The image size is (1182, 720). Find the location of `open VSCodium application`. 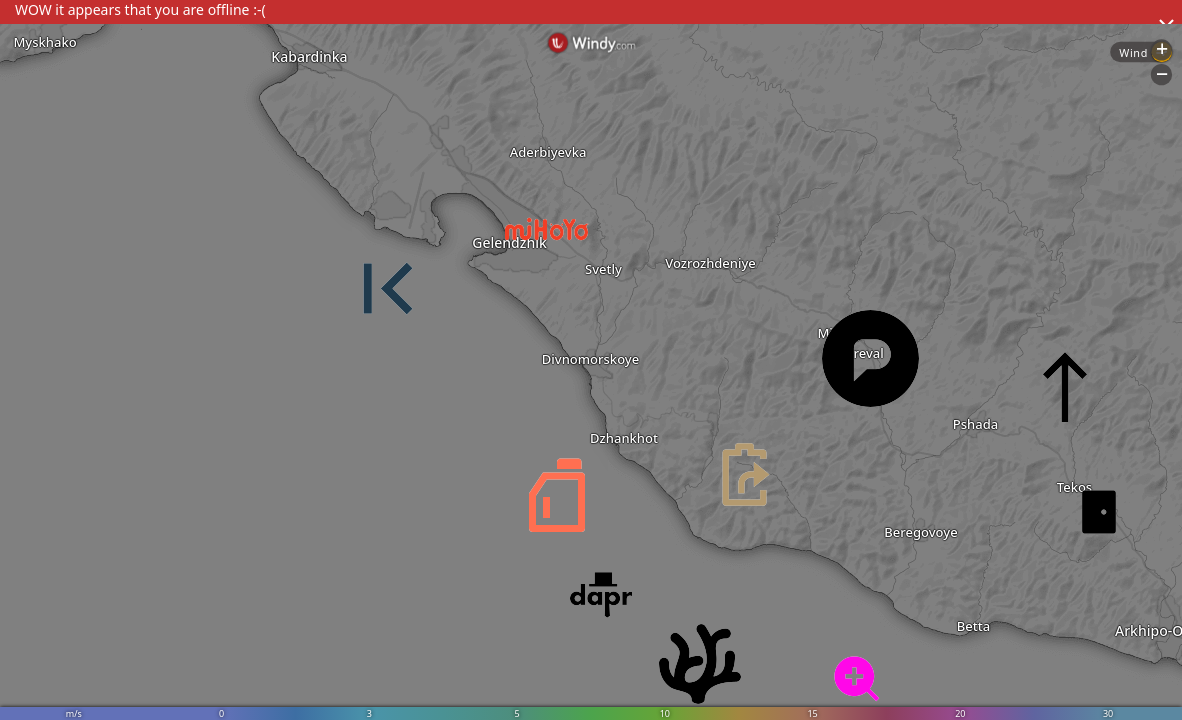

open VSCodium application is located at coordinates (700, 664).